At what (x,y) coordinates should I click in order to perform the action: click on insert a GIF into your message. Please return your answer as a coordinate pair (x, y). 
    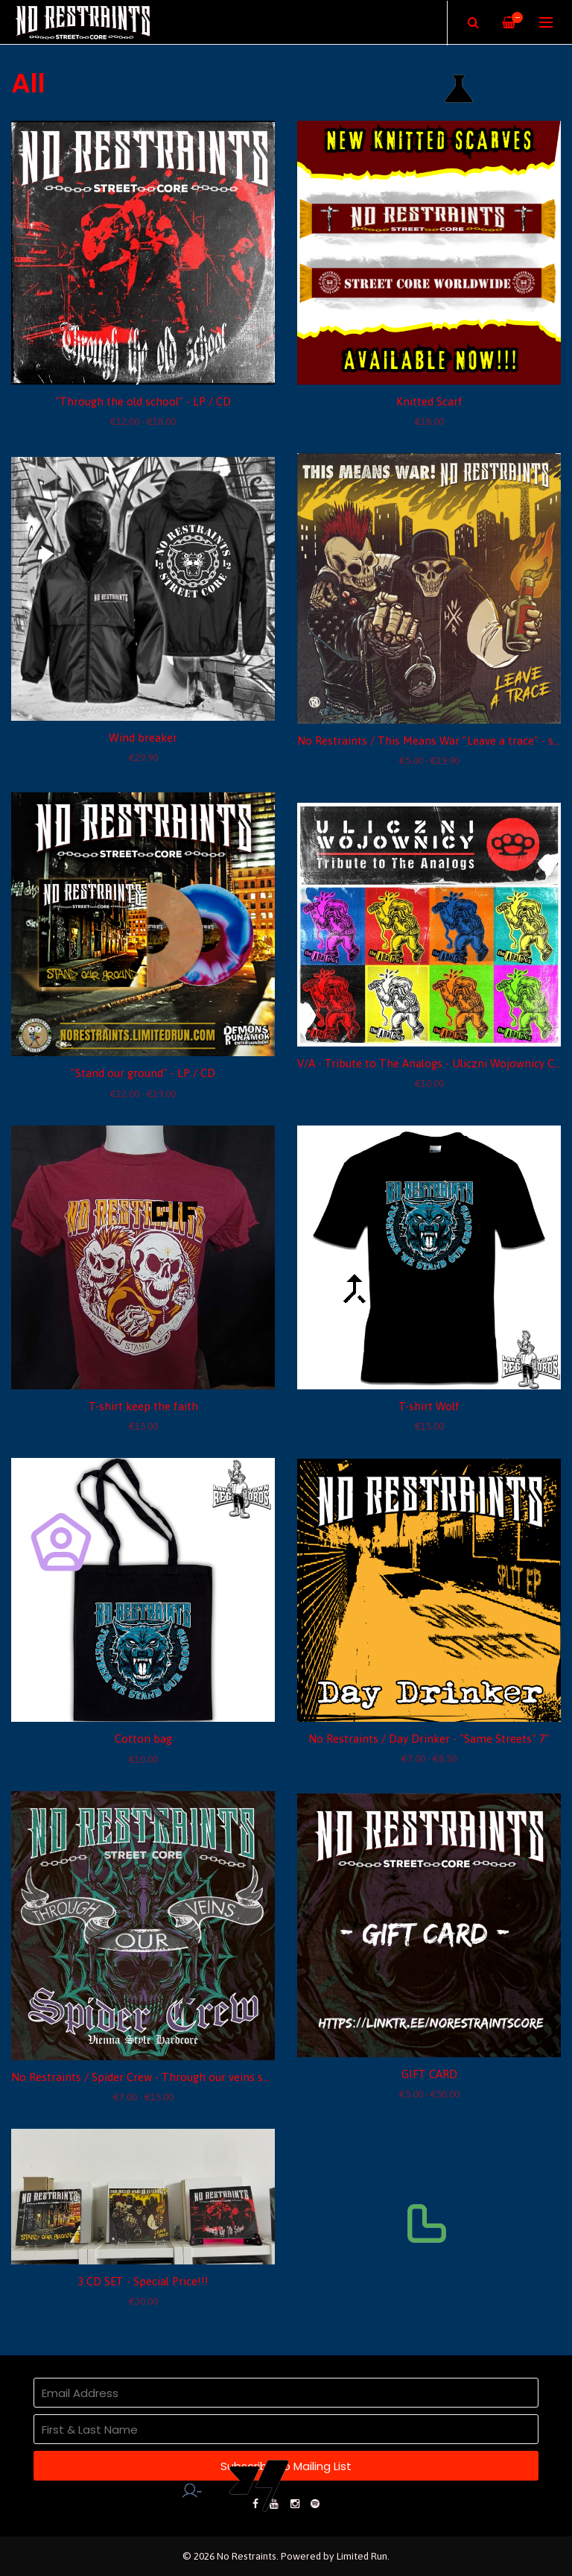
    Looking at the image, I should click on (174, 1211).